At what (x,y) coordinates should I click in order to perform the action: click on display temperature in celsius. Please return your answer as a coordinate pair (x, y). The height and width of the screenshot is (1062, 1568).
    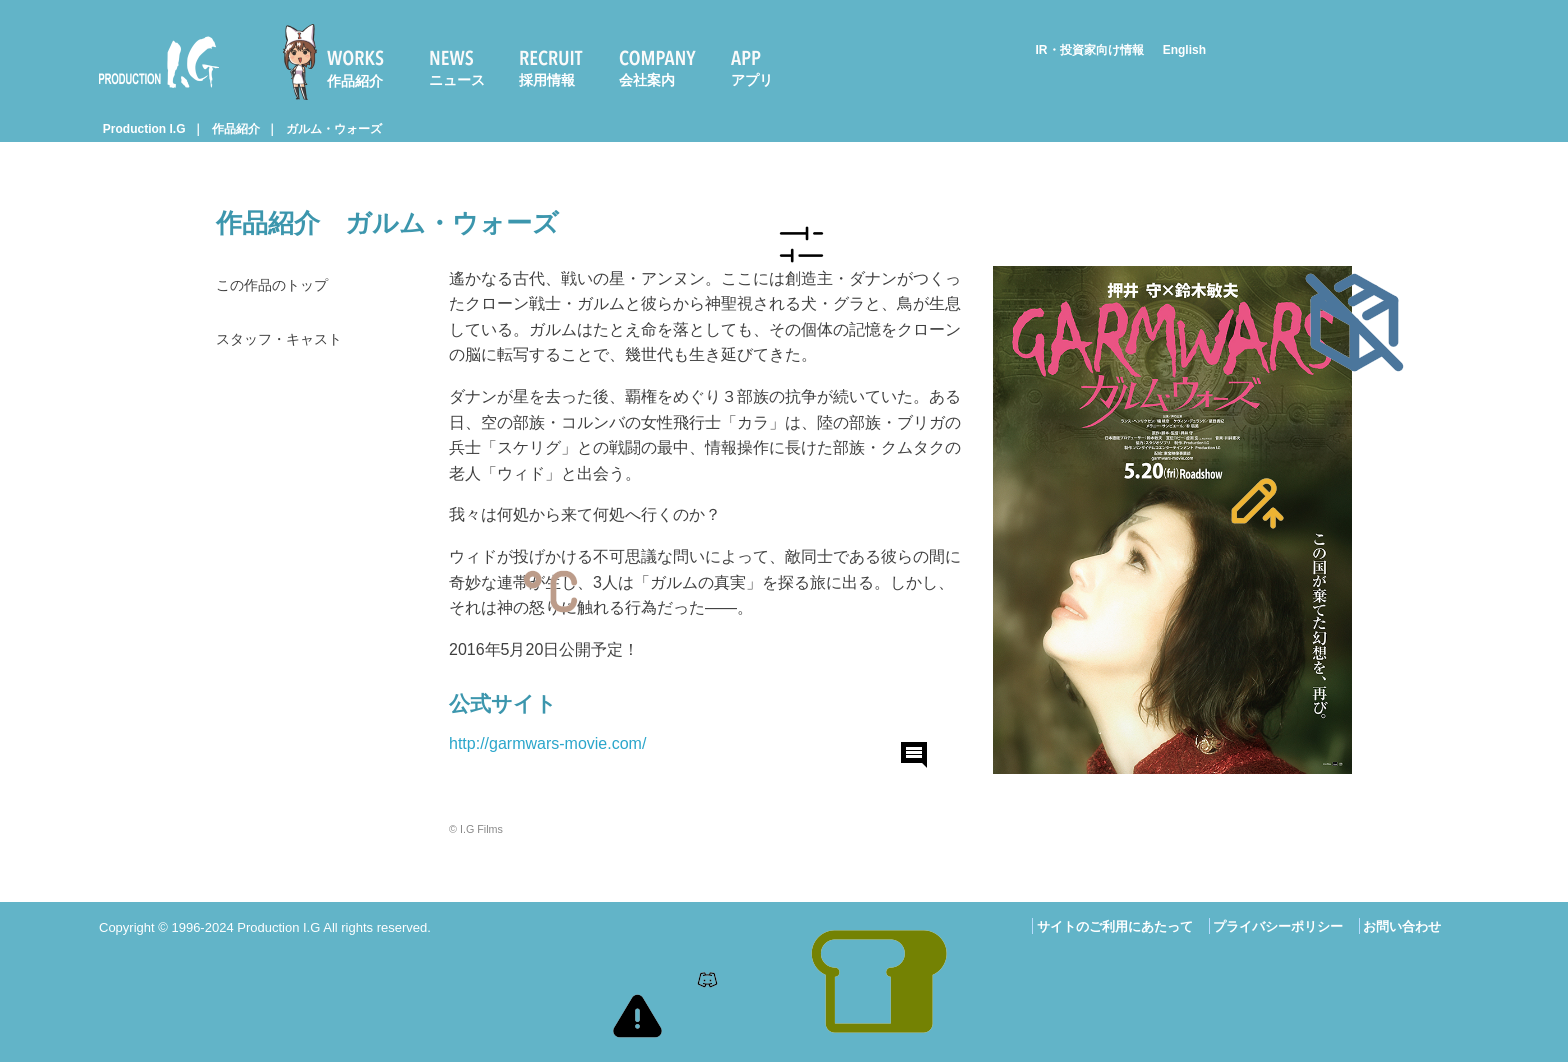
    Looking at the image, I should click on (550, 591).